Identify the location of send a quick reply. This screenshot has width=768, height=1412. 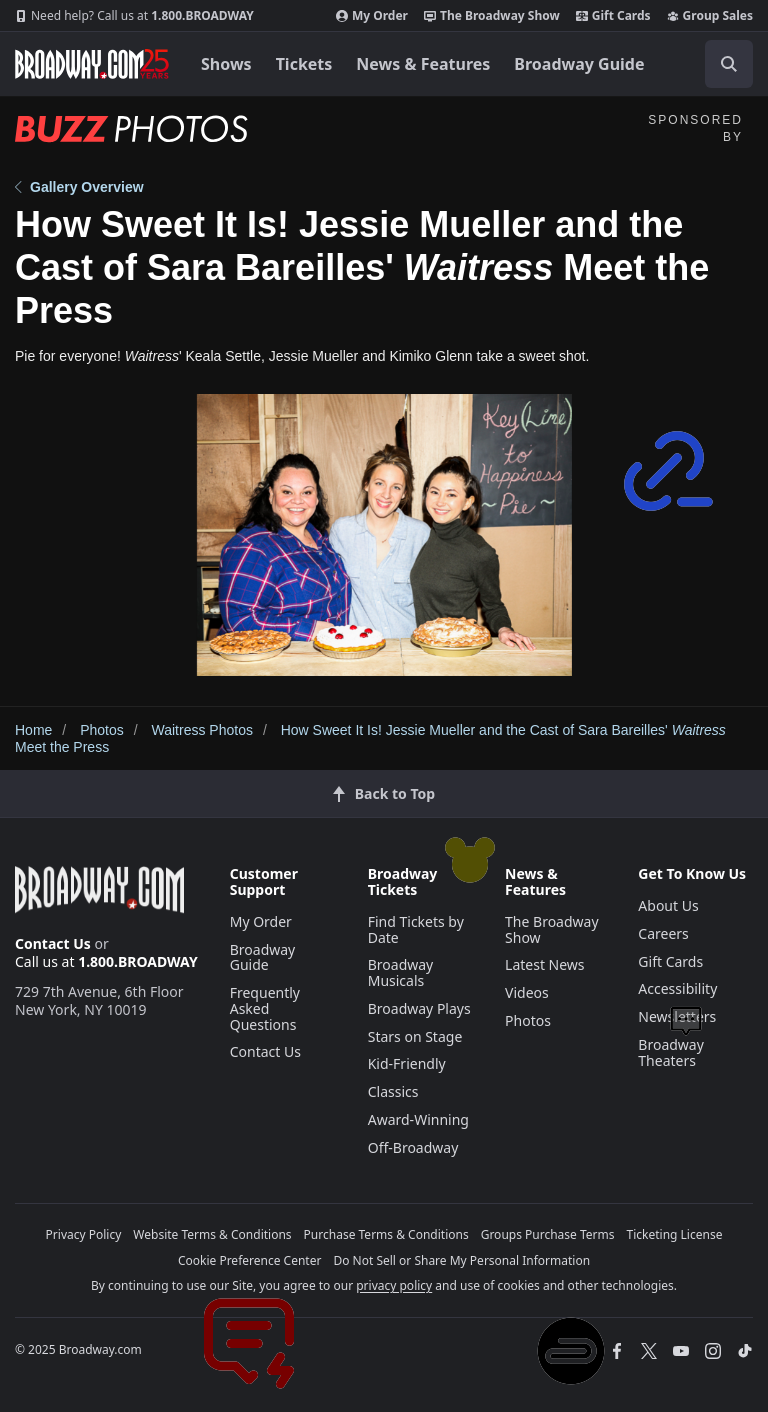
(249, 1339).